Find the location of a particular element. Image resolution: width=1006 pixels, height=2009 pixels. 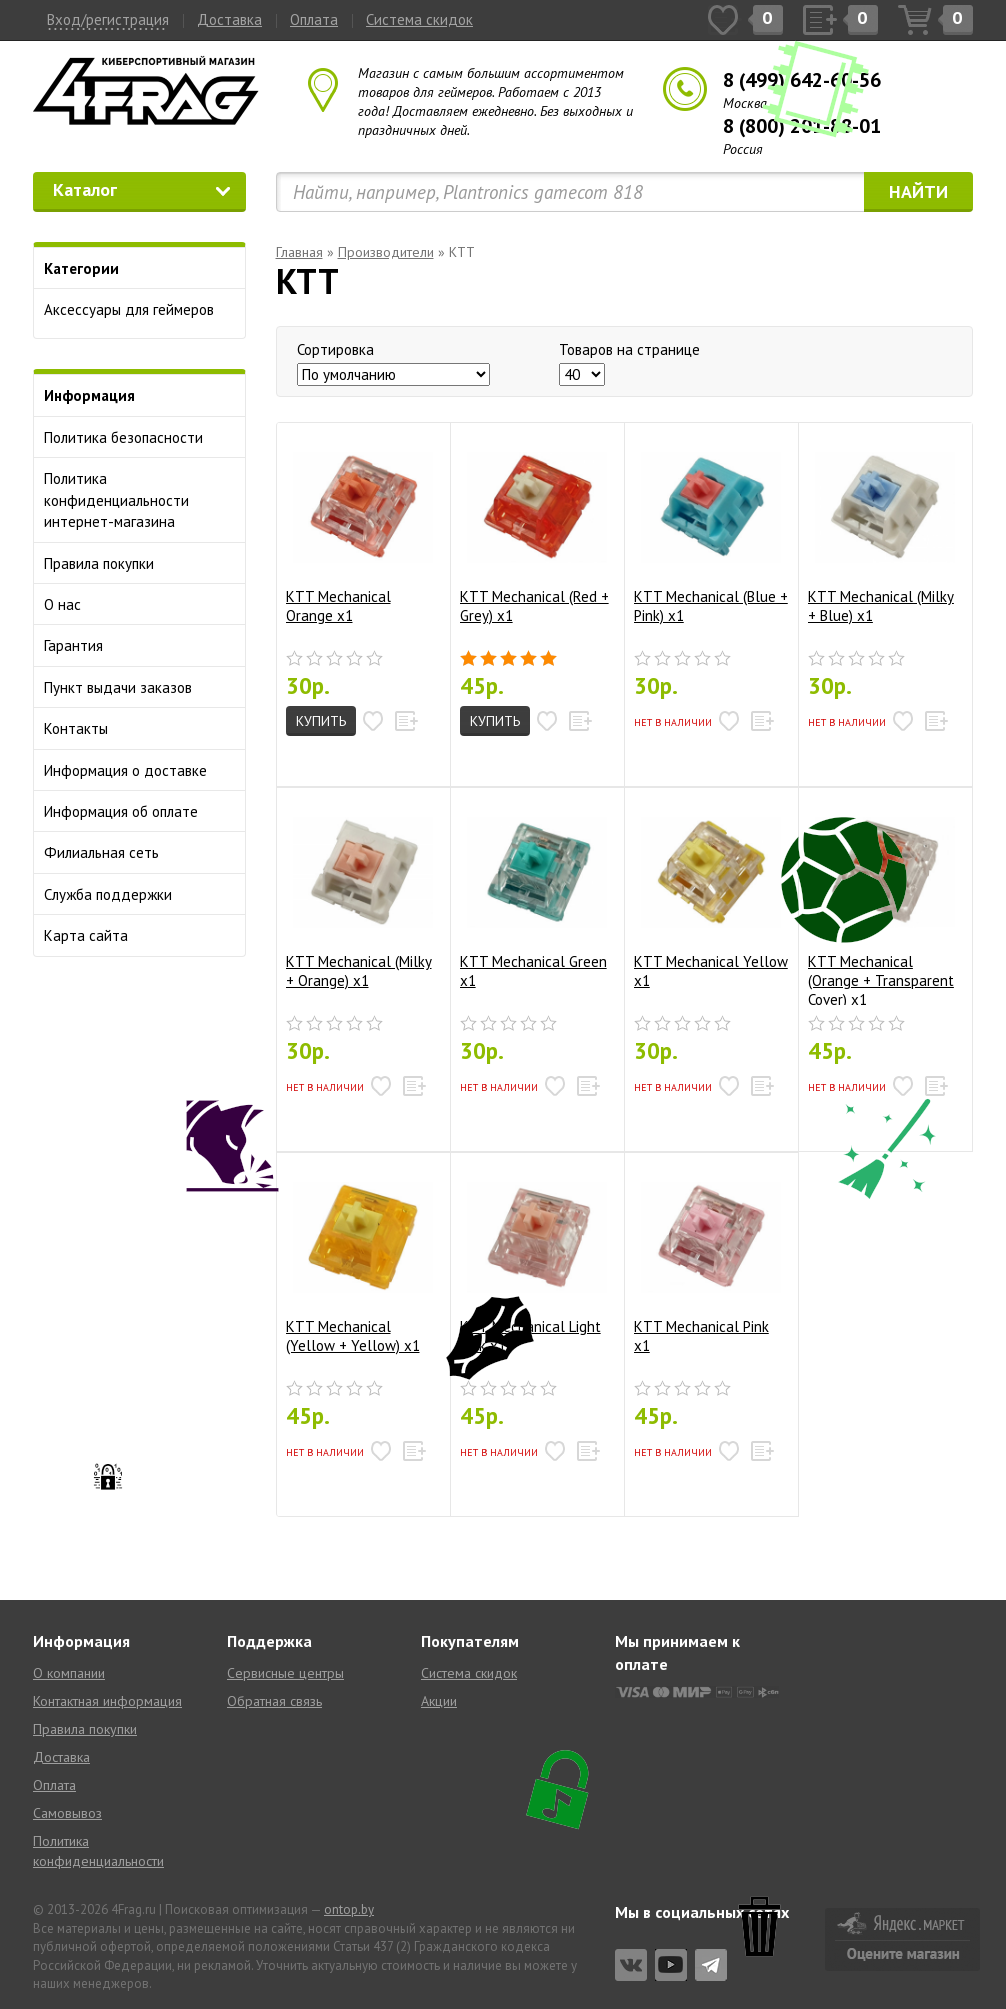

search or track feature using scent detection is located at coordinates (232, 1146).